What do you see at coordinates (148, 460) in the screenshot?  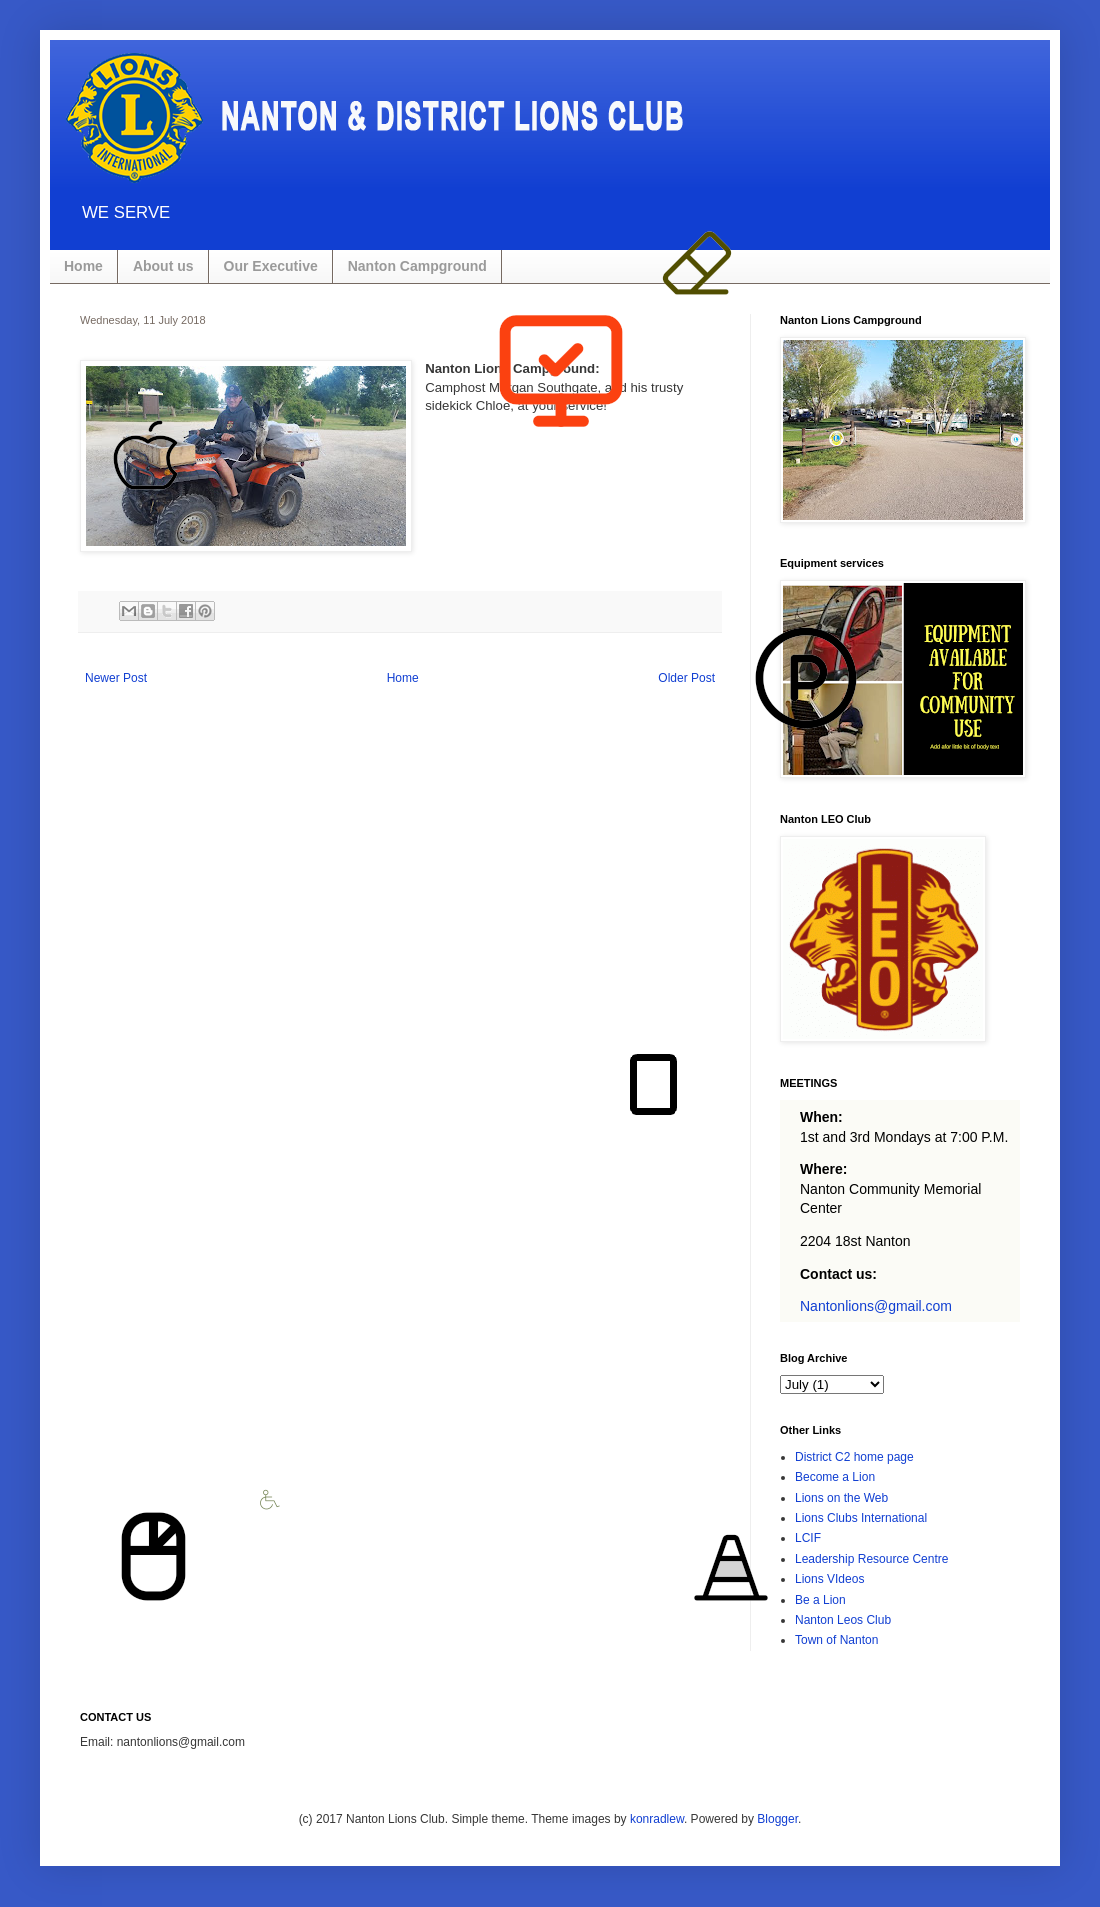 I see `apple company logo or branding` at bounding box center [148, 460].